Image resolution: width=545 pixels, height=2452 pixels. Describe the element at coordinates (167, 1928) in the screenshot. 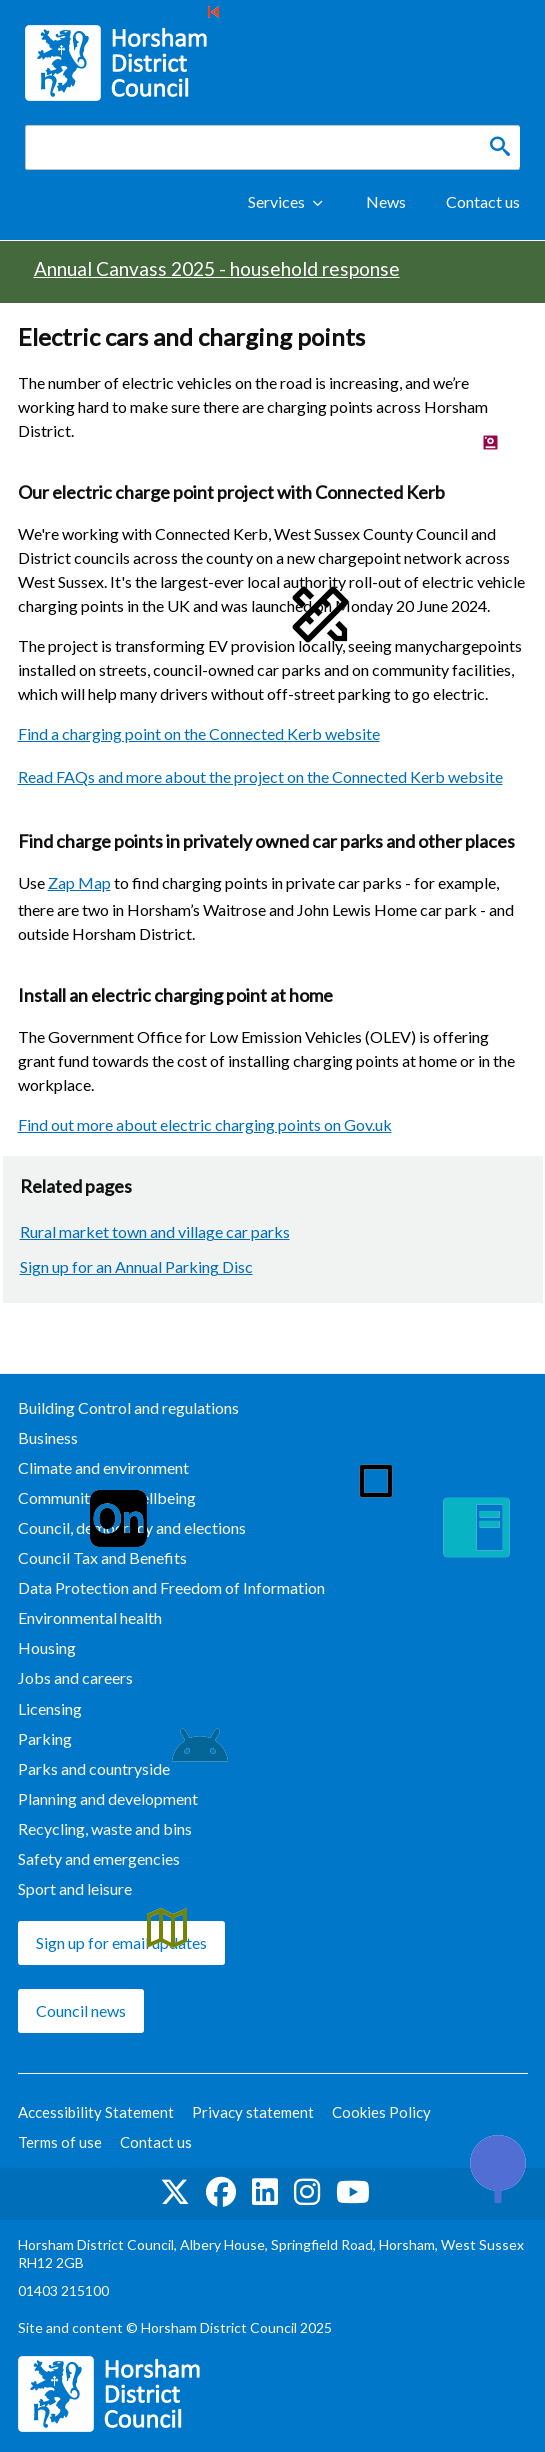

I see `view map or navigation` at that location.